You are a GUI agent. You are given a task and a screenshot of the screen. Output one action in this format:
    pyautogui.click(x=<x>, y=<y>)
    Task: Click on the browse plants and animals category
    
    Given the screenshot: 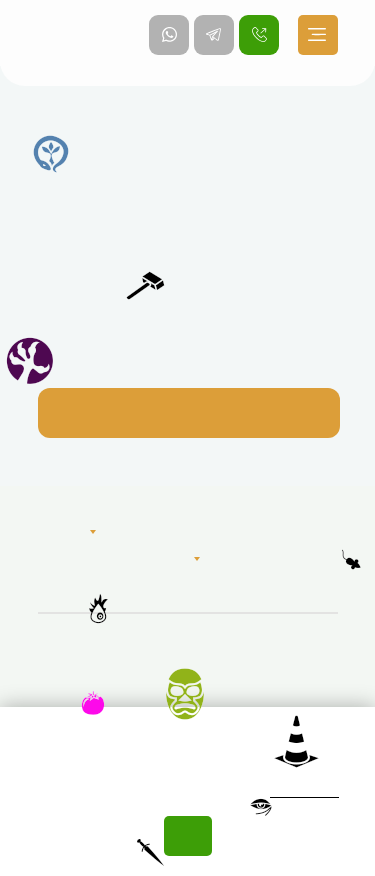 What is the action you would take?
    pyautogui.click(x=51, y=154)
    